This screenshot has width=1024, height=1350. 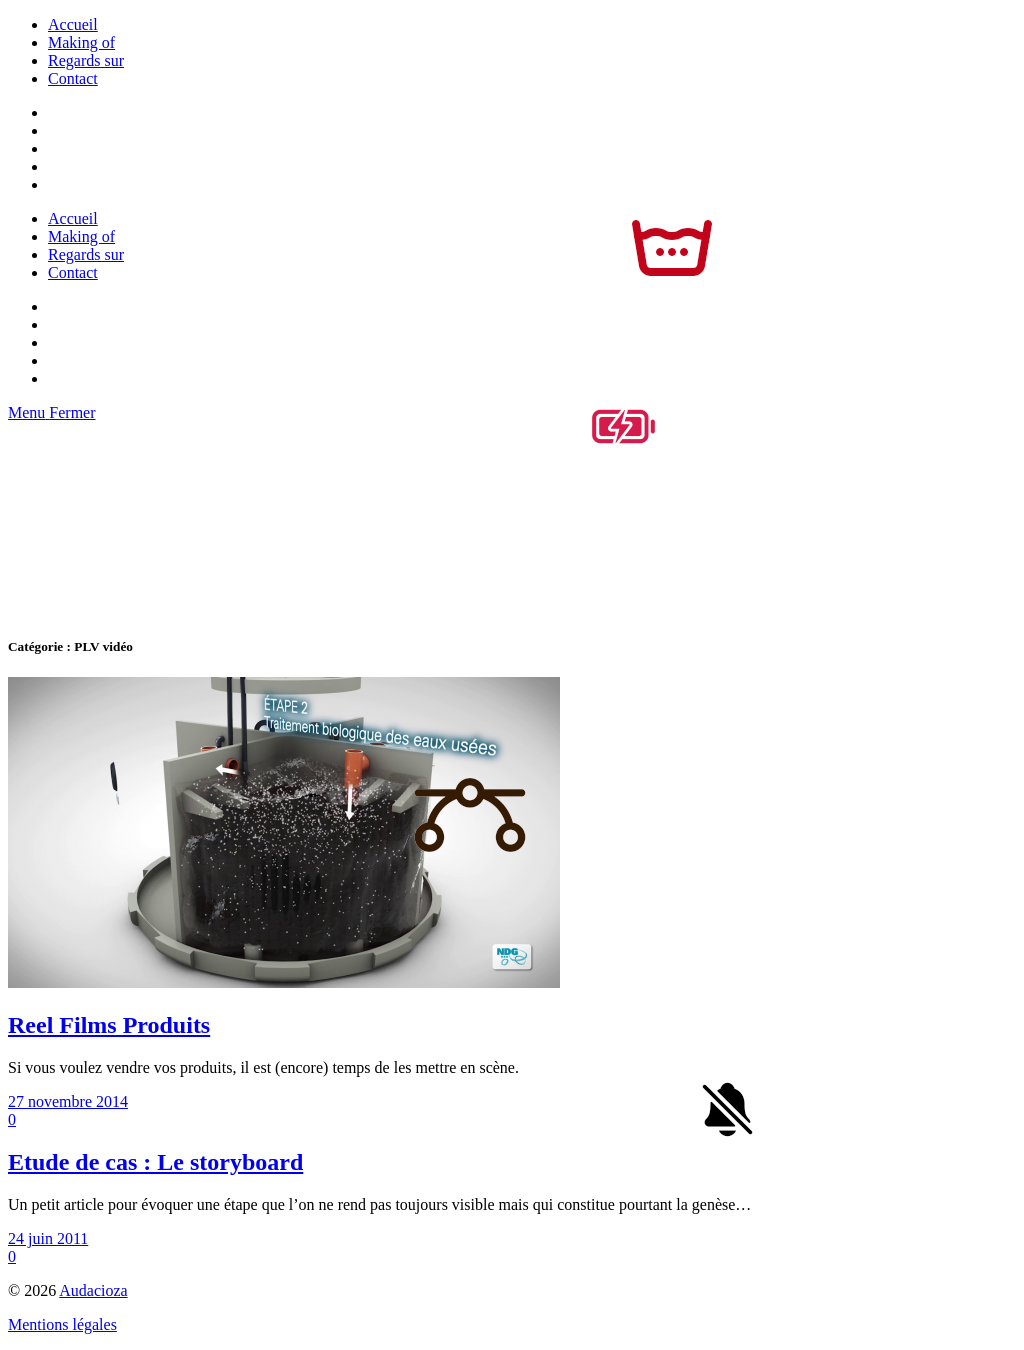 I want to click on indicates device is currently charging, so click(x=623, y=426).